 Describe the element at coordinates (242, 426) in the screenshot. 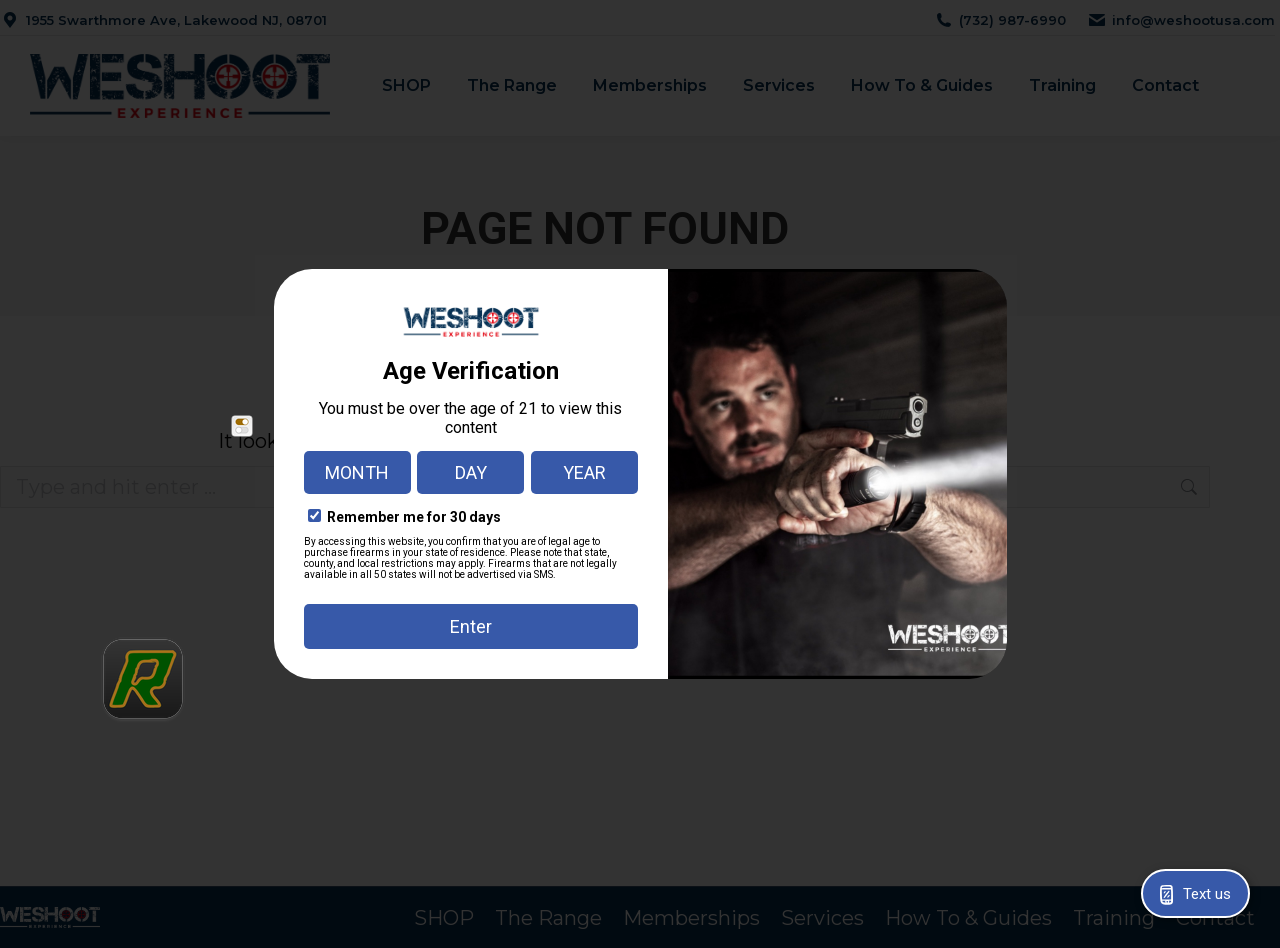

I see `open gnome tweaks settings` at that location.